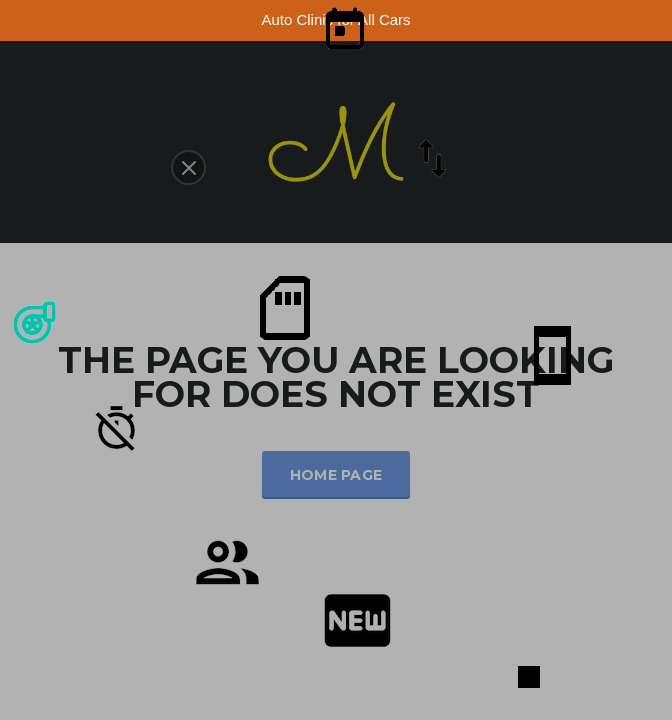 Image resolution: width=672 pixels, height=720 pixels. I want to click on access external storage or sd card, so click(285, 308).